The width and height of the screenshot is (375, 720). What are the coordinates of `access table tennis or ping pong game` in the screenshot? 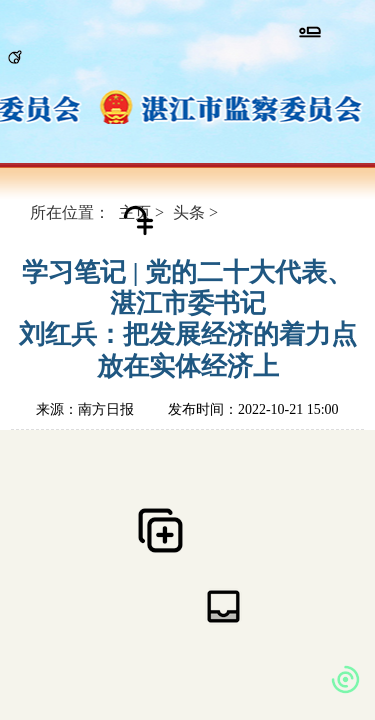 It's located at (15, 57).